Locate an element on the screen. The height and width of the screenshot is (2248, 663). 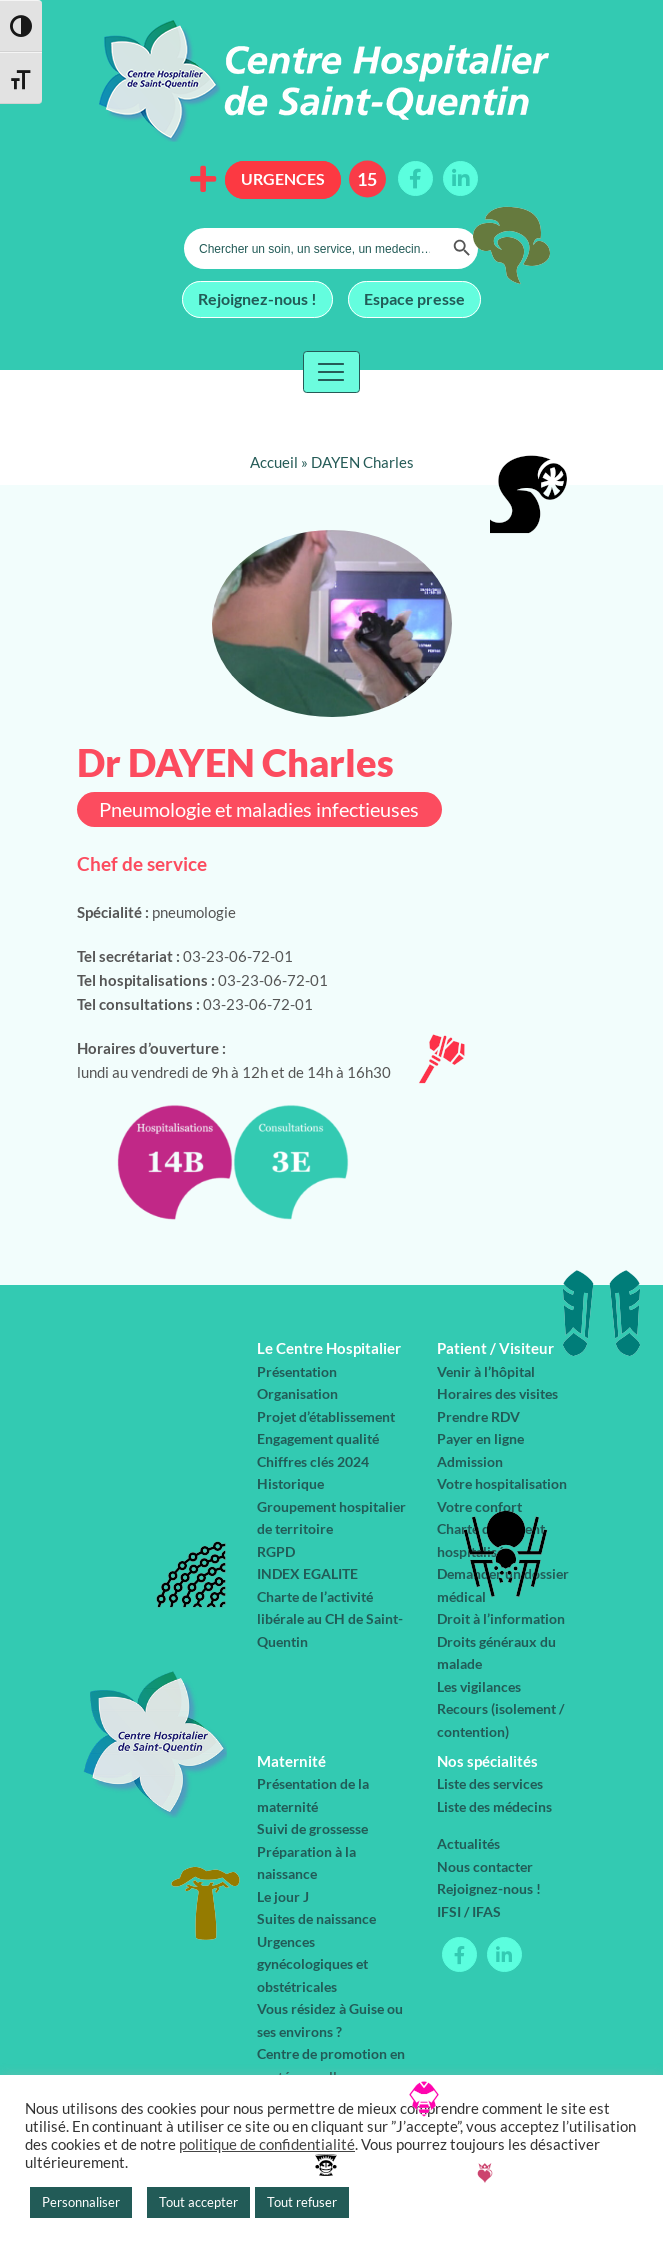
represents african or savanna themed content is located at coordinates (207, 1902).